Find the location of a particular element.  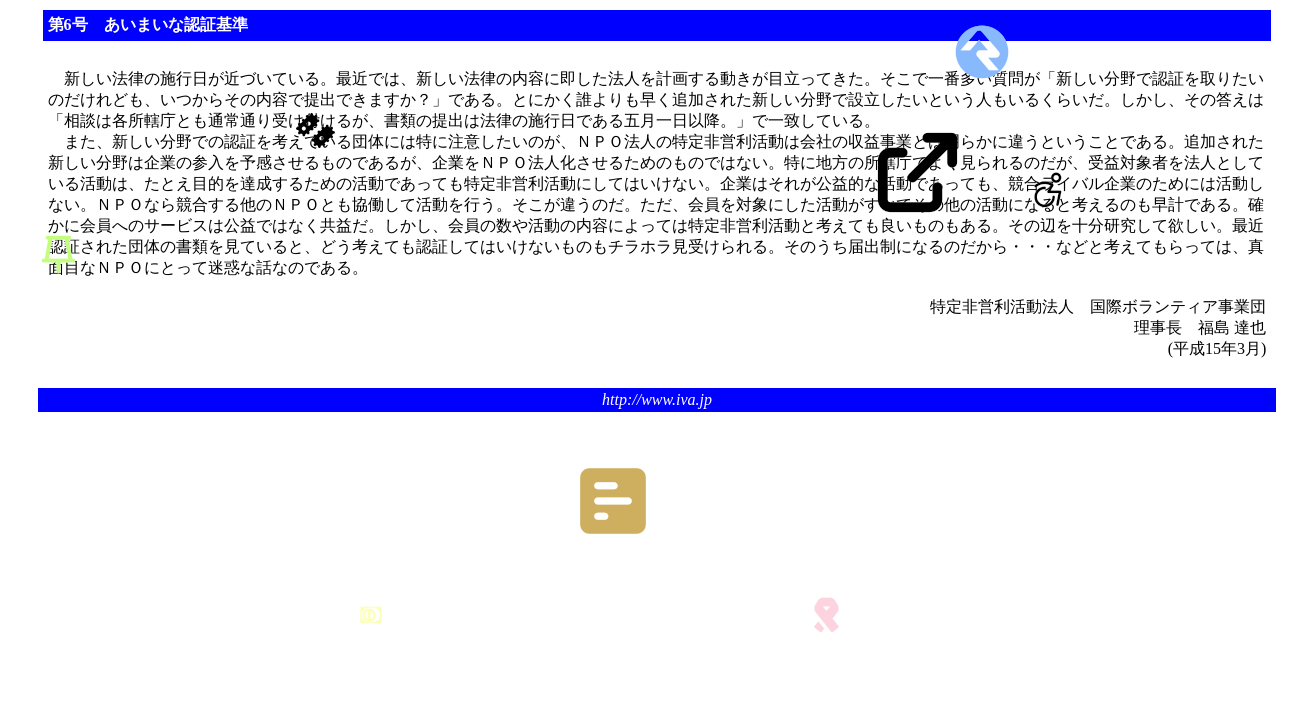

view poll or survey results is located at coordinates (613, 501).